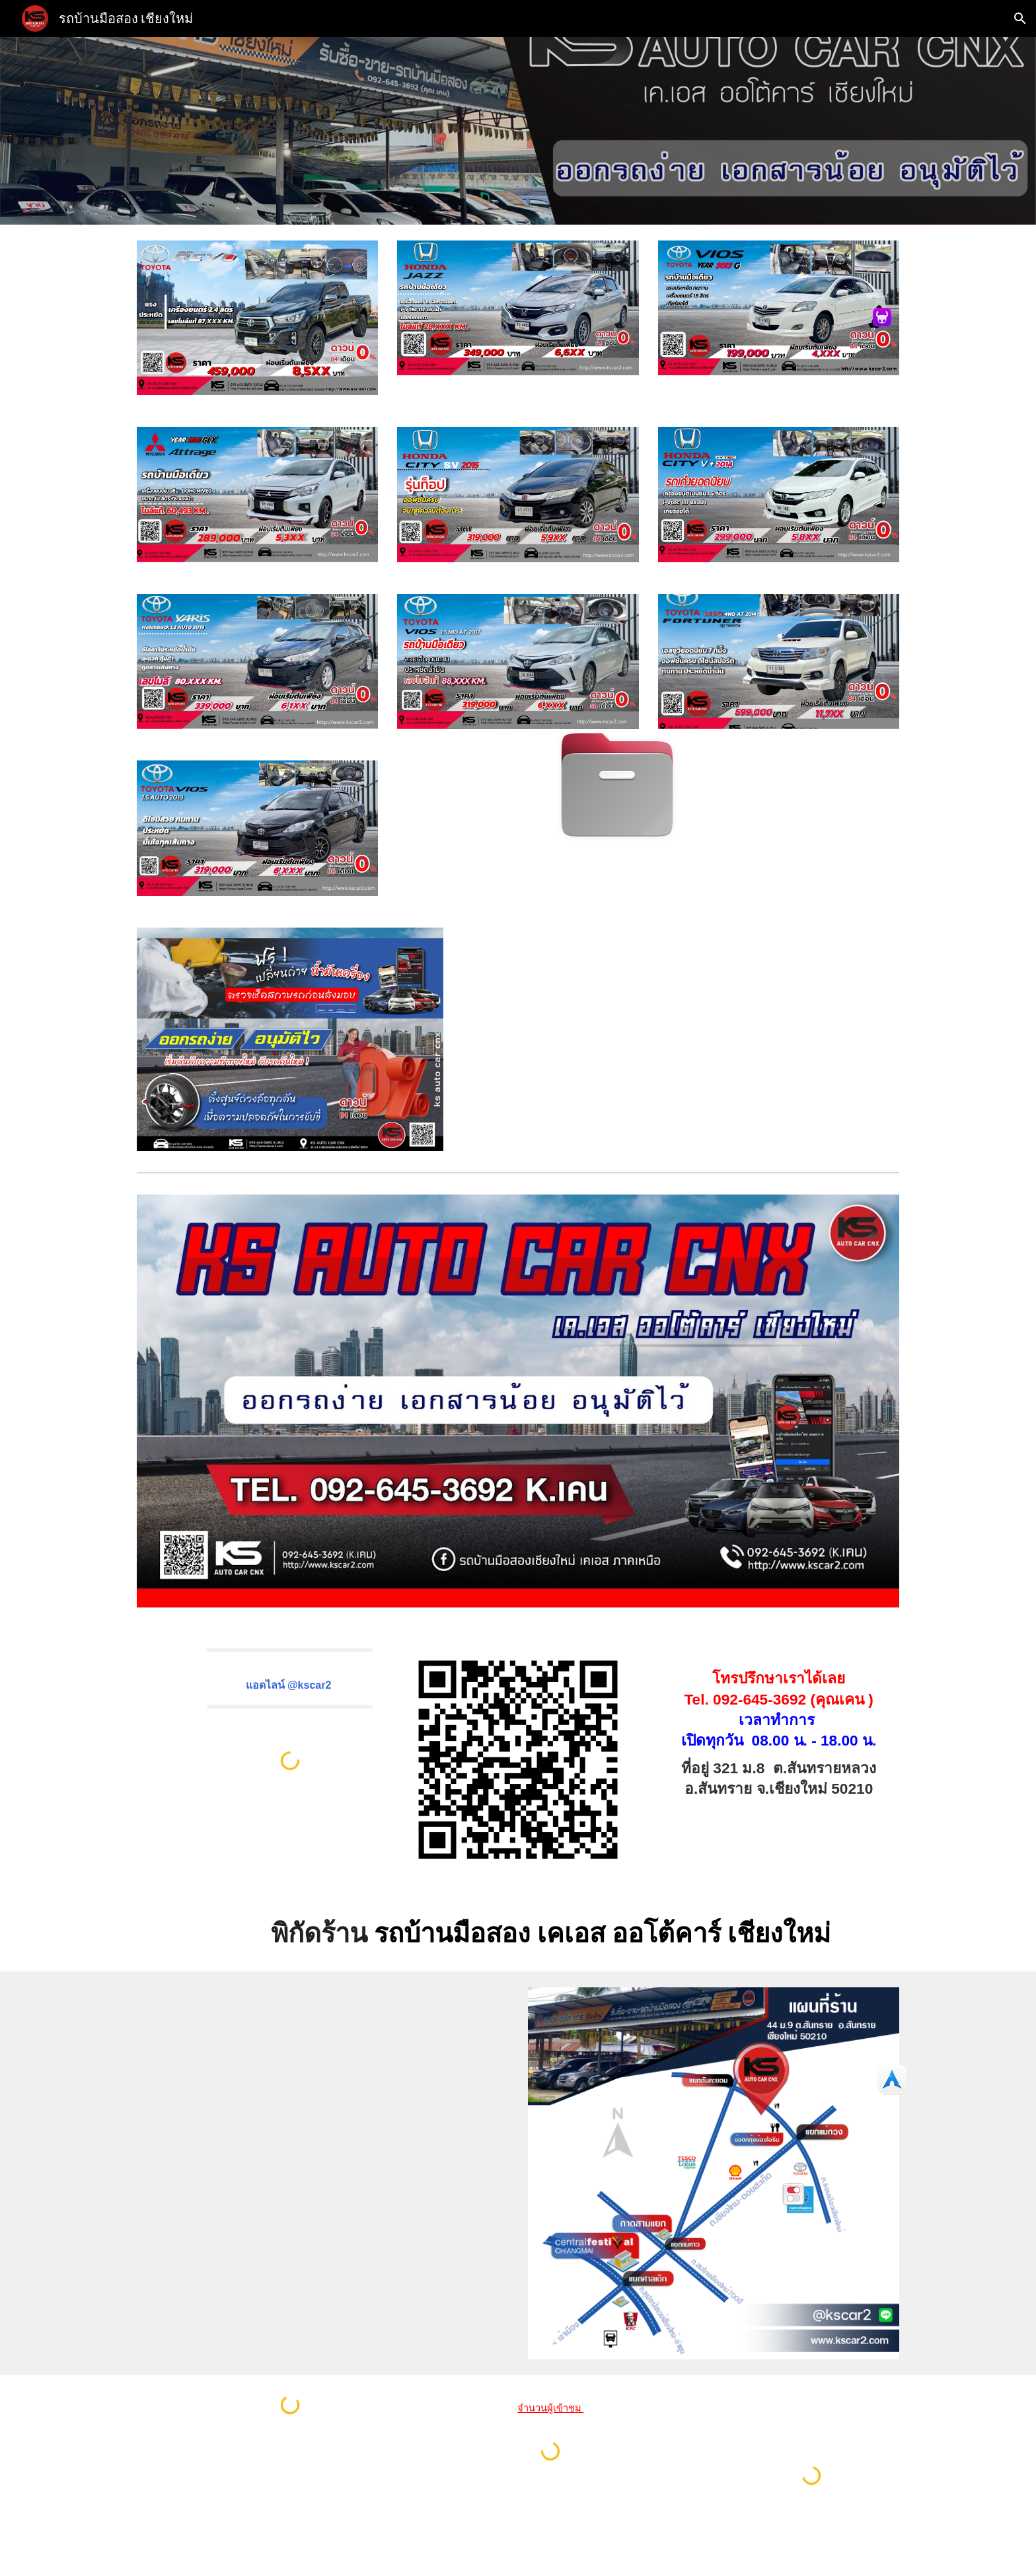 The width and height of the screenshot is (1036, 2576). I want to click on open desktop preferences or settings, so click(794, 2194).